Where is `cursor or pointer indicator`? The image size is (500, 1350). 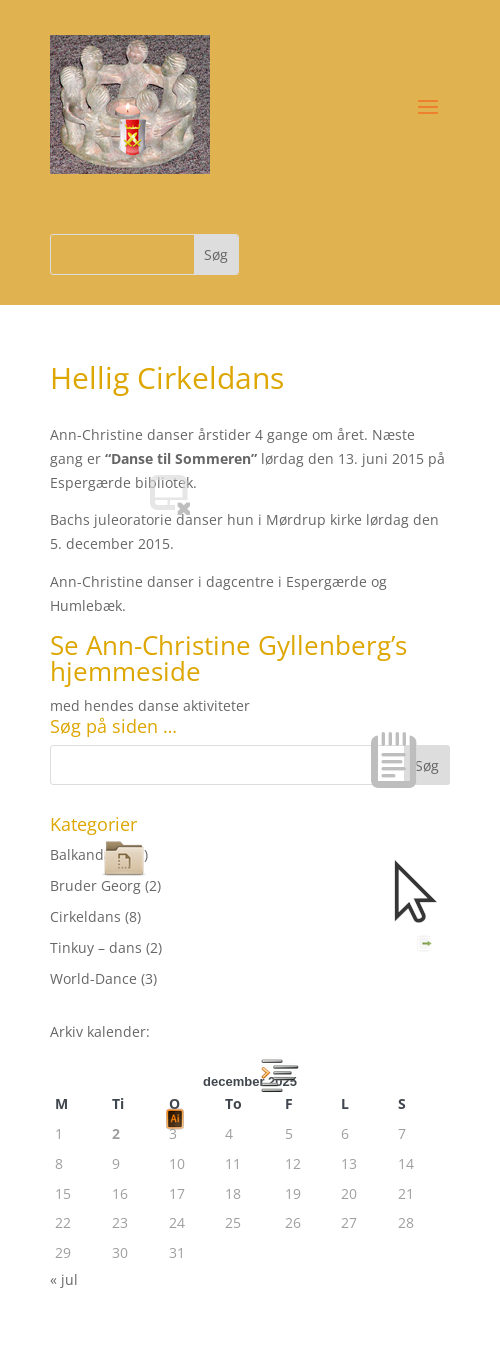 cursor or pointer indicator is located at coordinates (416, 891).